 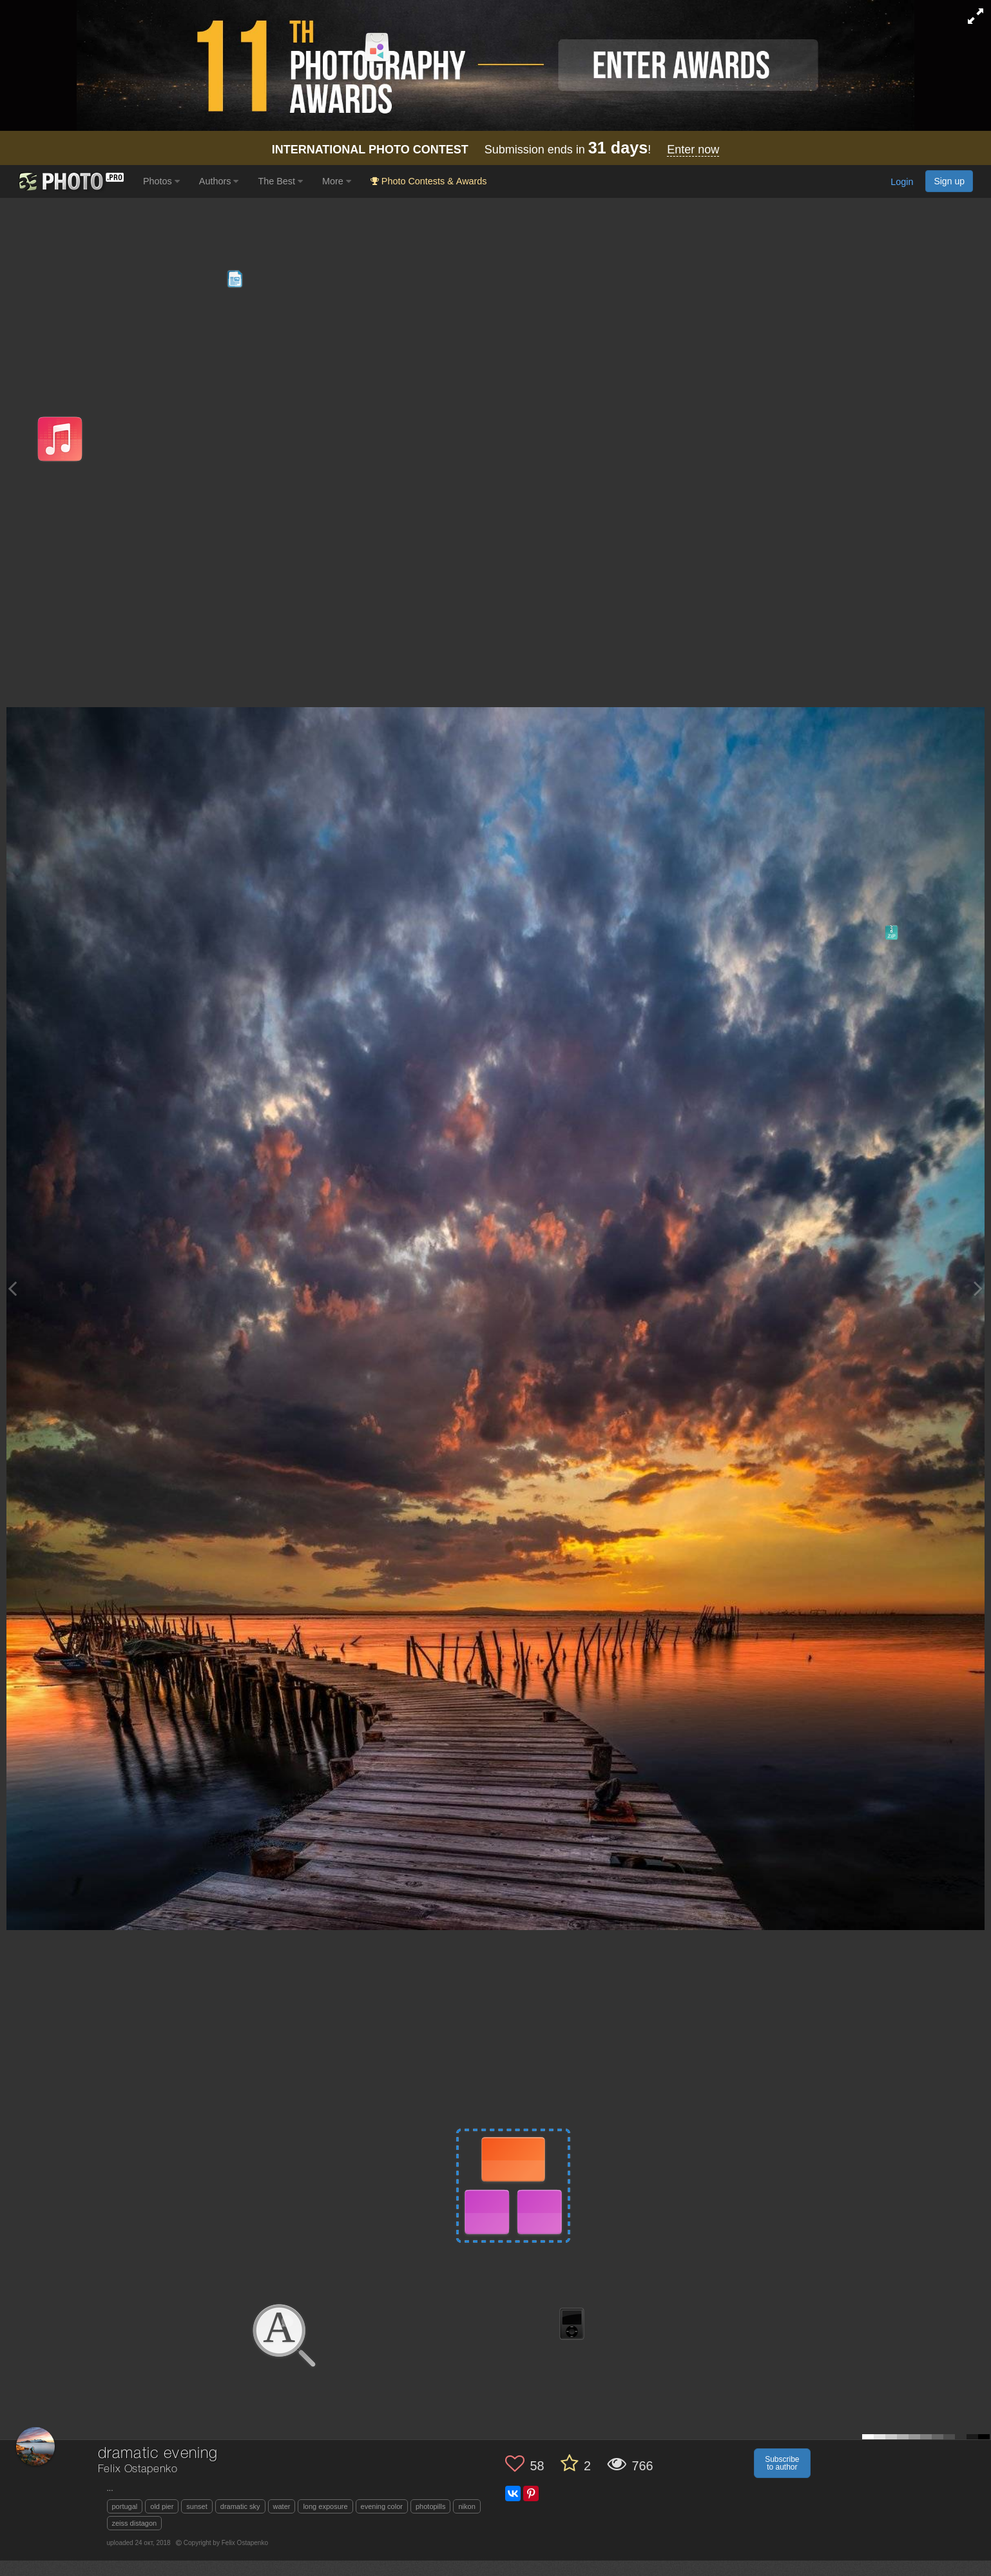 What do you see at coordinates (60, 439) in the screenshot?
I see `open the gnome music app` at bounding box center [60, 439].